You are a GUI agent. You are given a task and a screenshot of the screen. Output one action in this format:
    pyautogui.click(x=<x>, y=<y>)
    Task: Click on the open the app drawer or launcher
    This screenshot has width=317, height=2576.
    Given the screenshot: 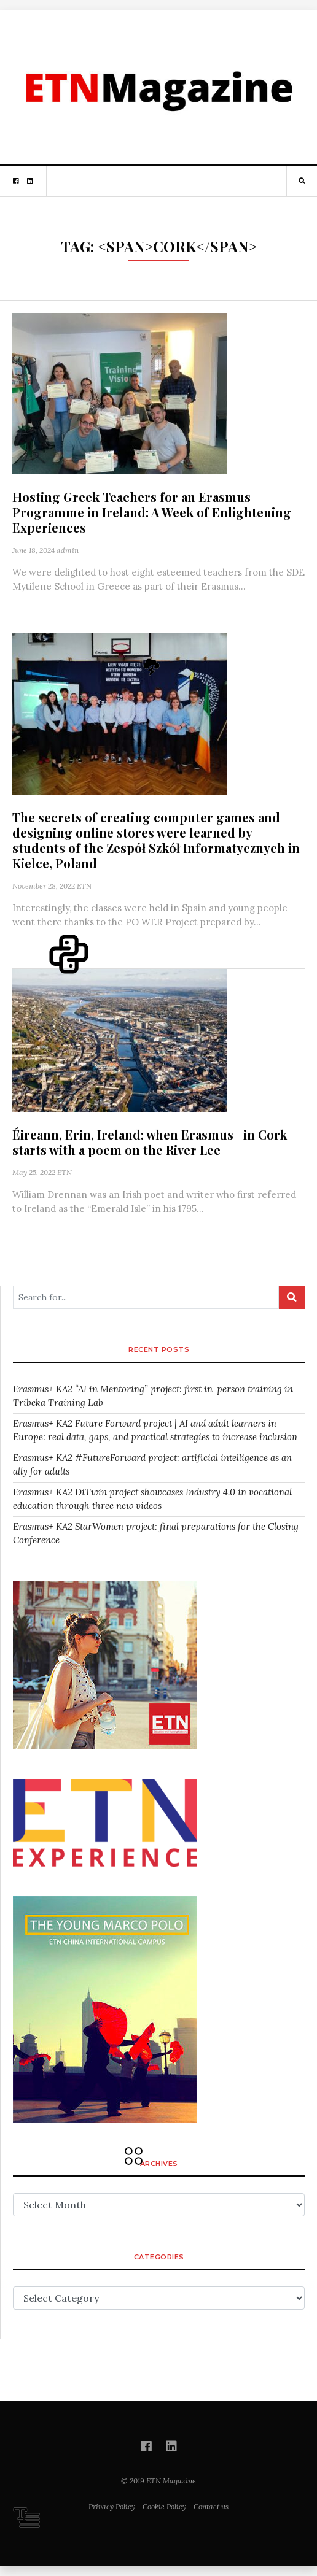 What is the action you would take?
    pyautogui.click(x=133, y=2156)
    